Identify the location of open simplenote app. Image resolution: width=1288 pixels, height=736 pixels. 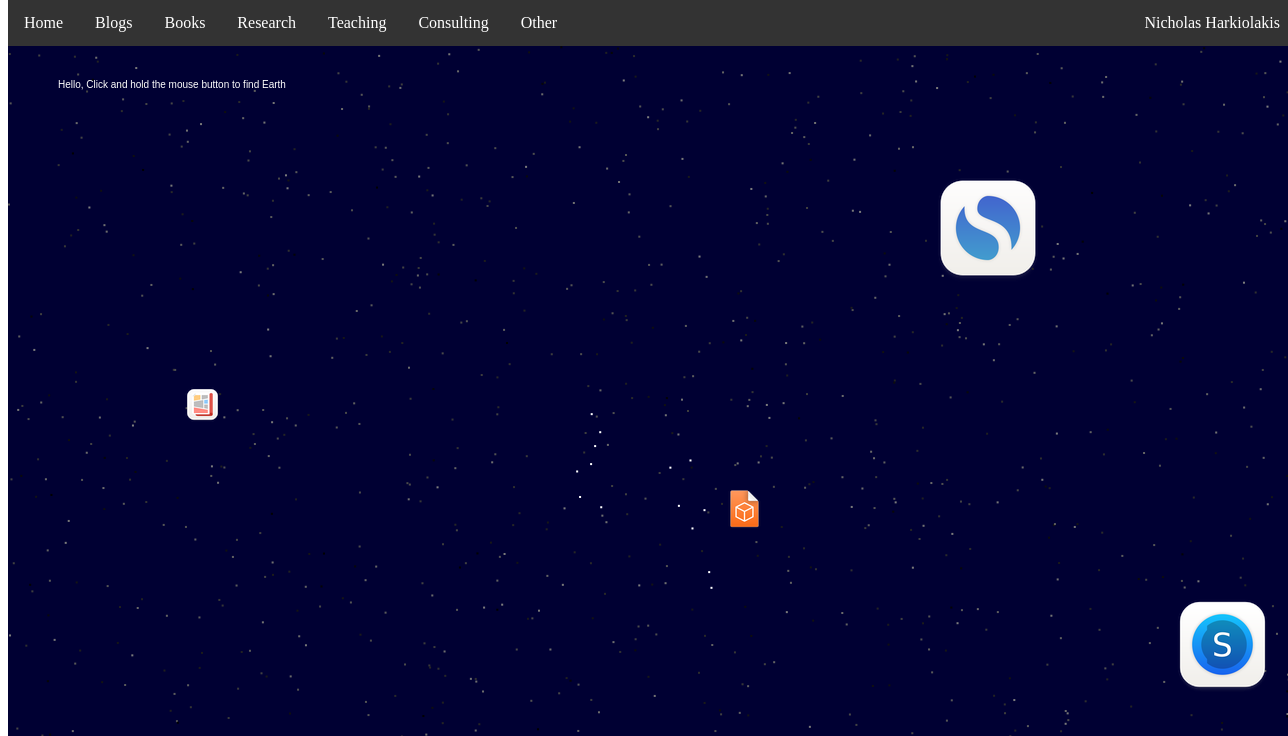
(988, 228).